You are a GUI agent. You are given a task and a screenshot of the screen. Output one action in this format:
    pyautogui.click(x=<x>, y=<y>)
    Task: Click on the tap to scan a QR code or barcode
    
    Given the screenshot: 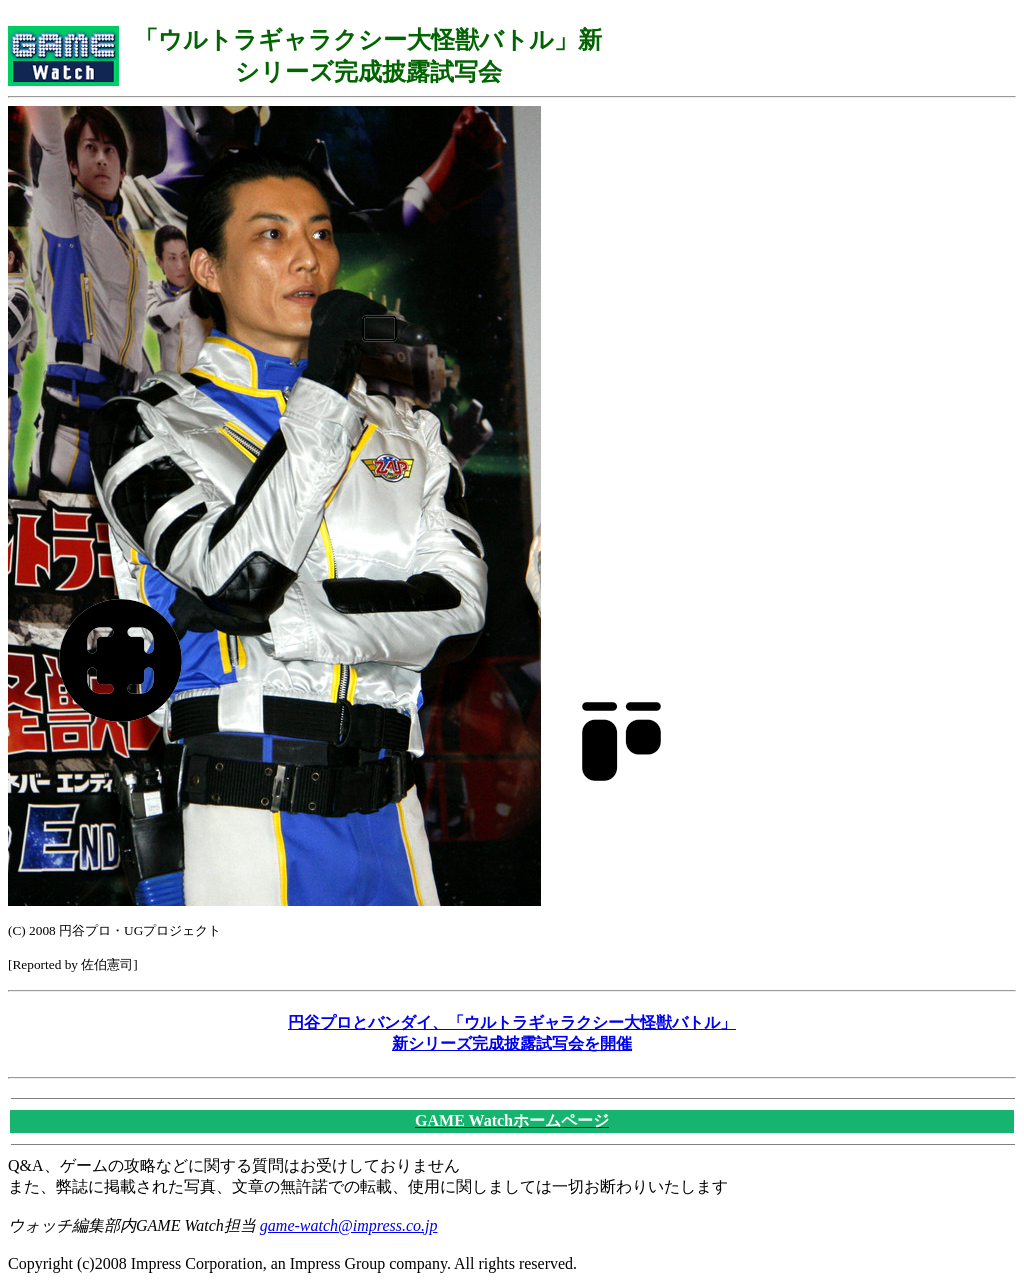 What is the action you would take?
    pyautogui.click(x=120, y=660)
    